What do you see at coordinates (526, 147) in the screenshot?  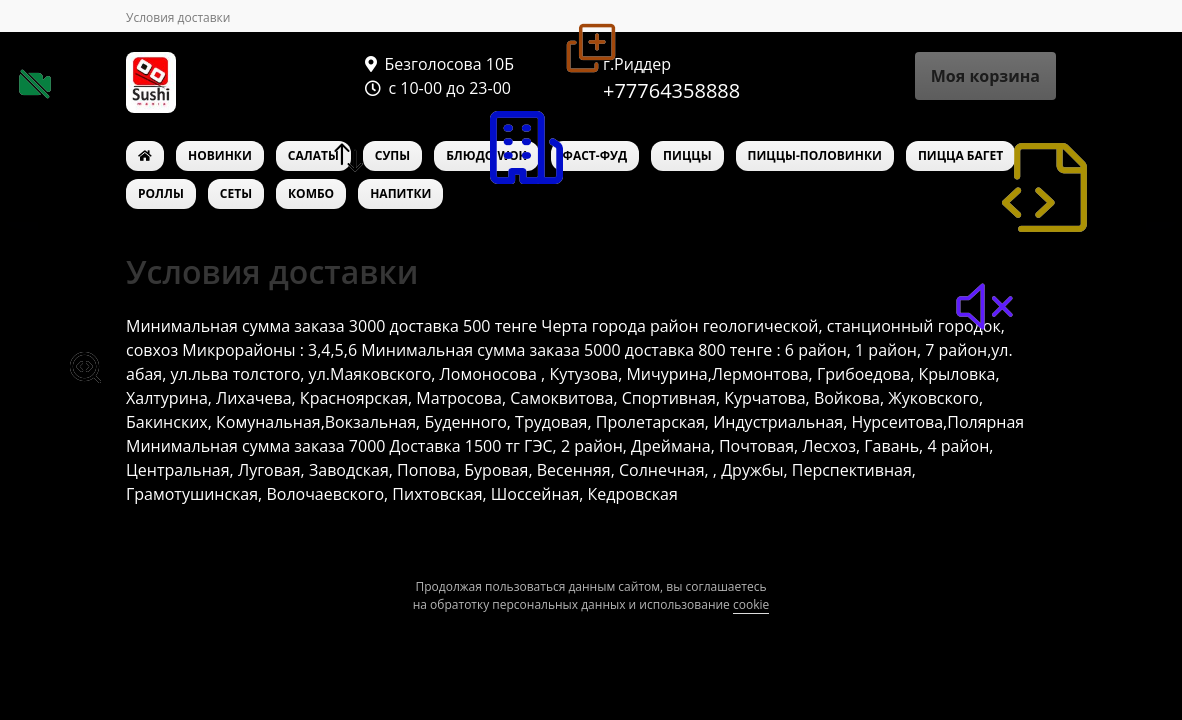 I see `view organization settings` at bounding box center [526, 147].